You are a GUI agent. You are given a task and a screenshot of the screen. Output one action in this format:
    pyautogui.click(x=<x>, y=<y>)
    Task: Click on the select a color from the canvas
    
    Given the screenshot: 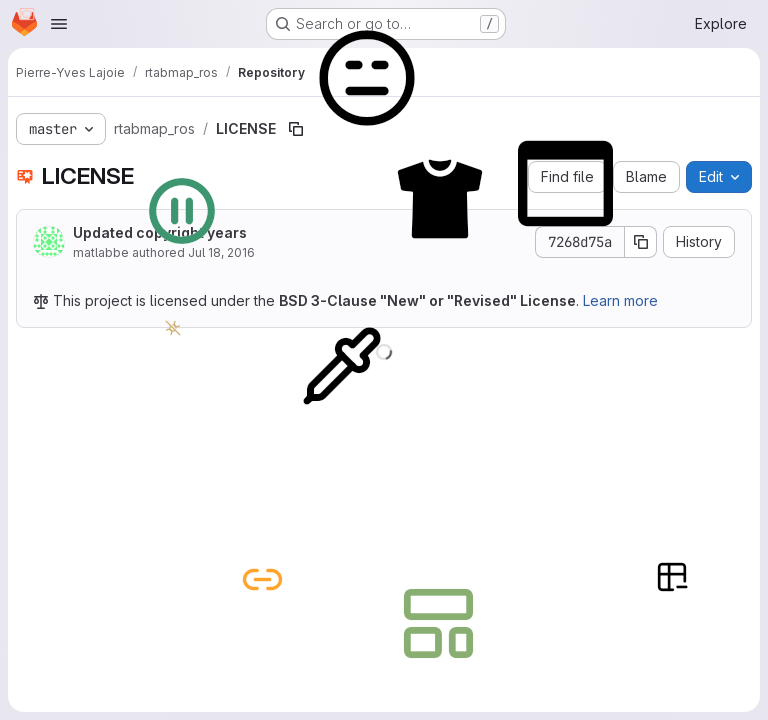 What is the action you would take?
    pyautogui.click(x=342, y=366)
    